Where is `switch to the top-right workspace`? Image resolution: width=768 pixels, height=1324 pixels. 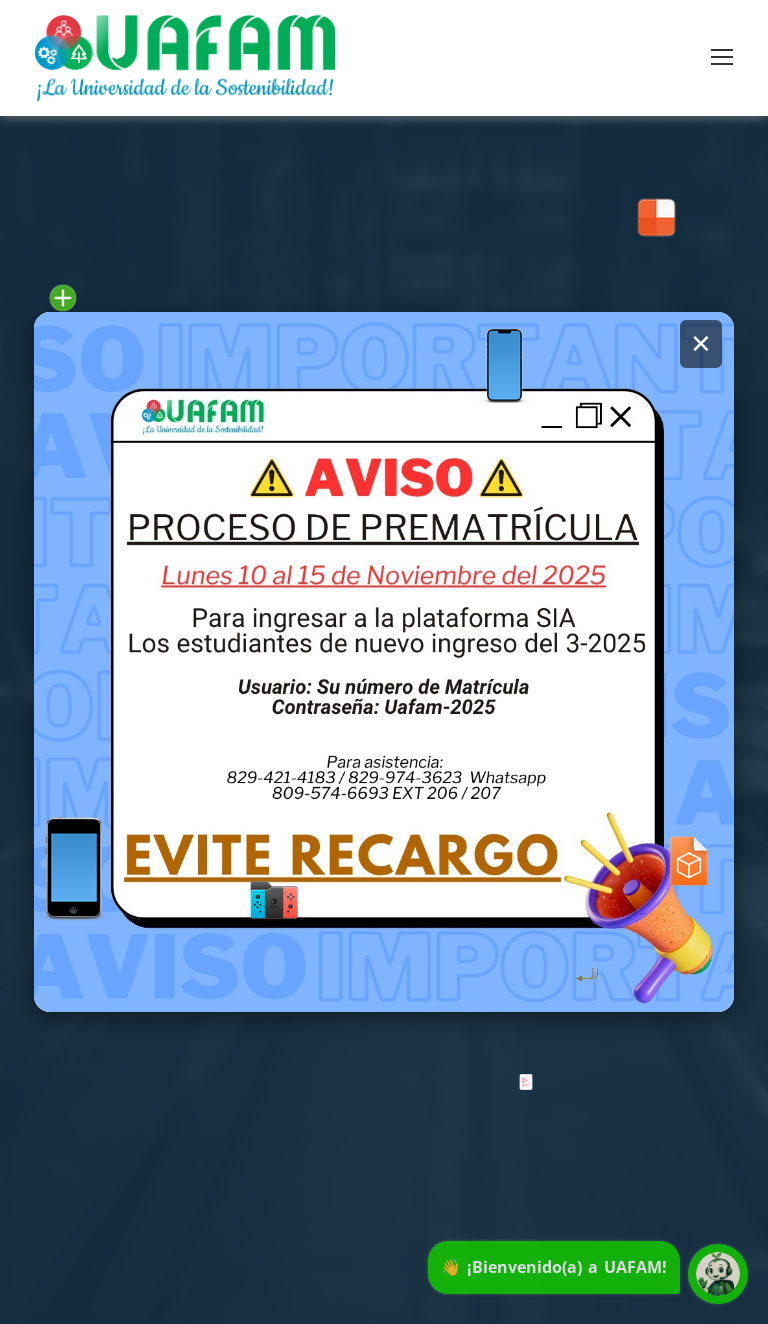
switch to the top-right workspace is located at coordinates (656, 217).